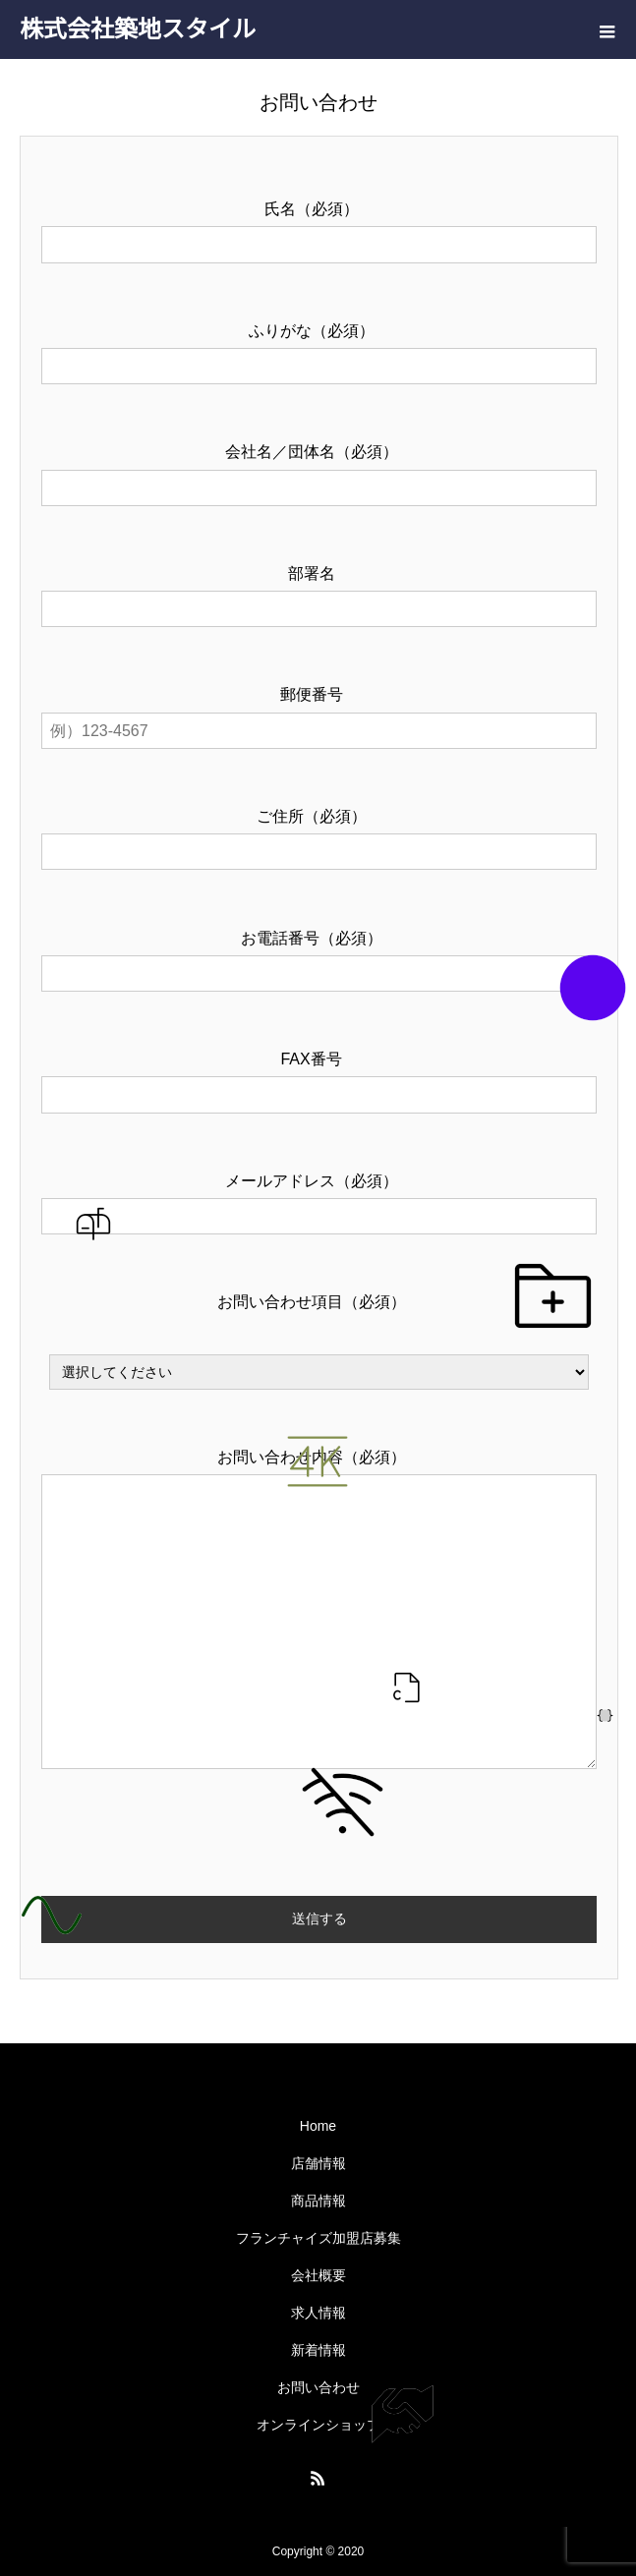 The image size is (636, 2576). I want to click on open a C programming language file, so click(407, 1688).